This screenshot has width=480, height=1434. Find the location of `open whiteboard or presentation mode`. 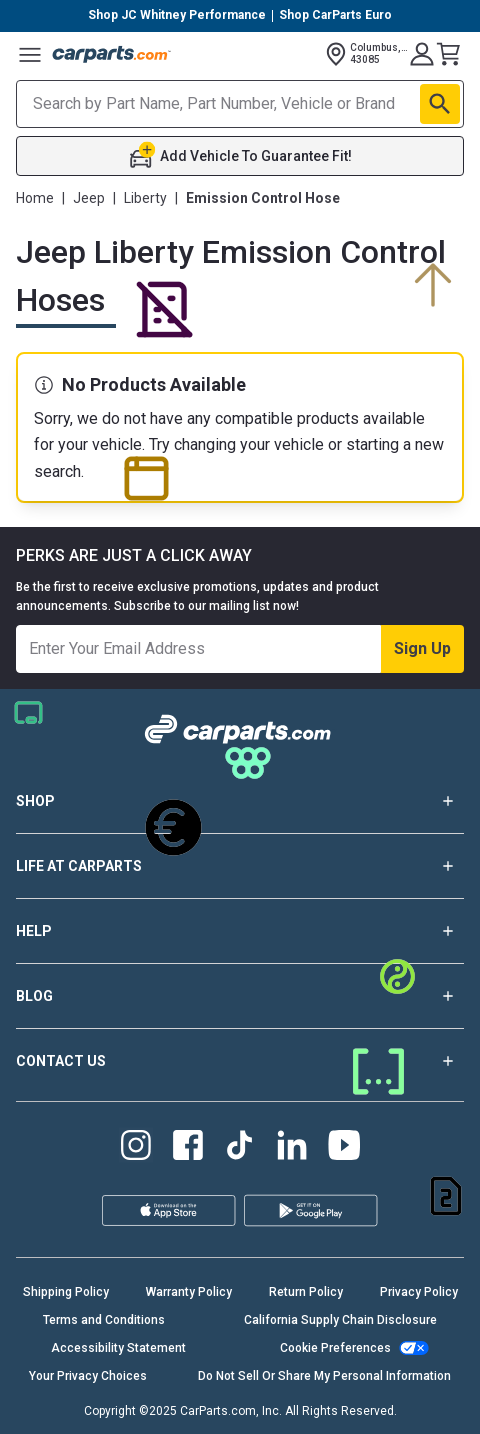

open whiteboard or presentation mode is located at coordinates (28, 712).